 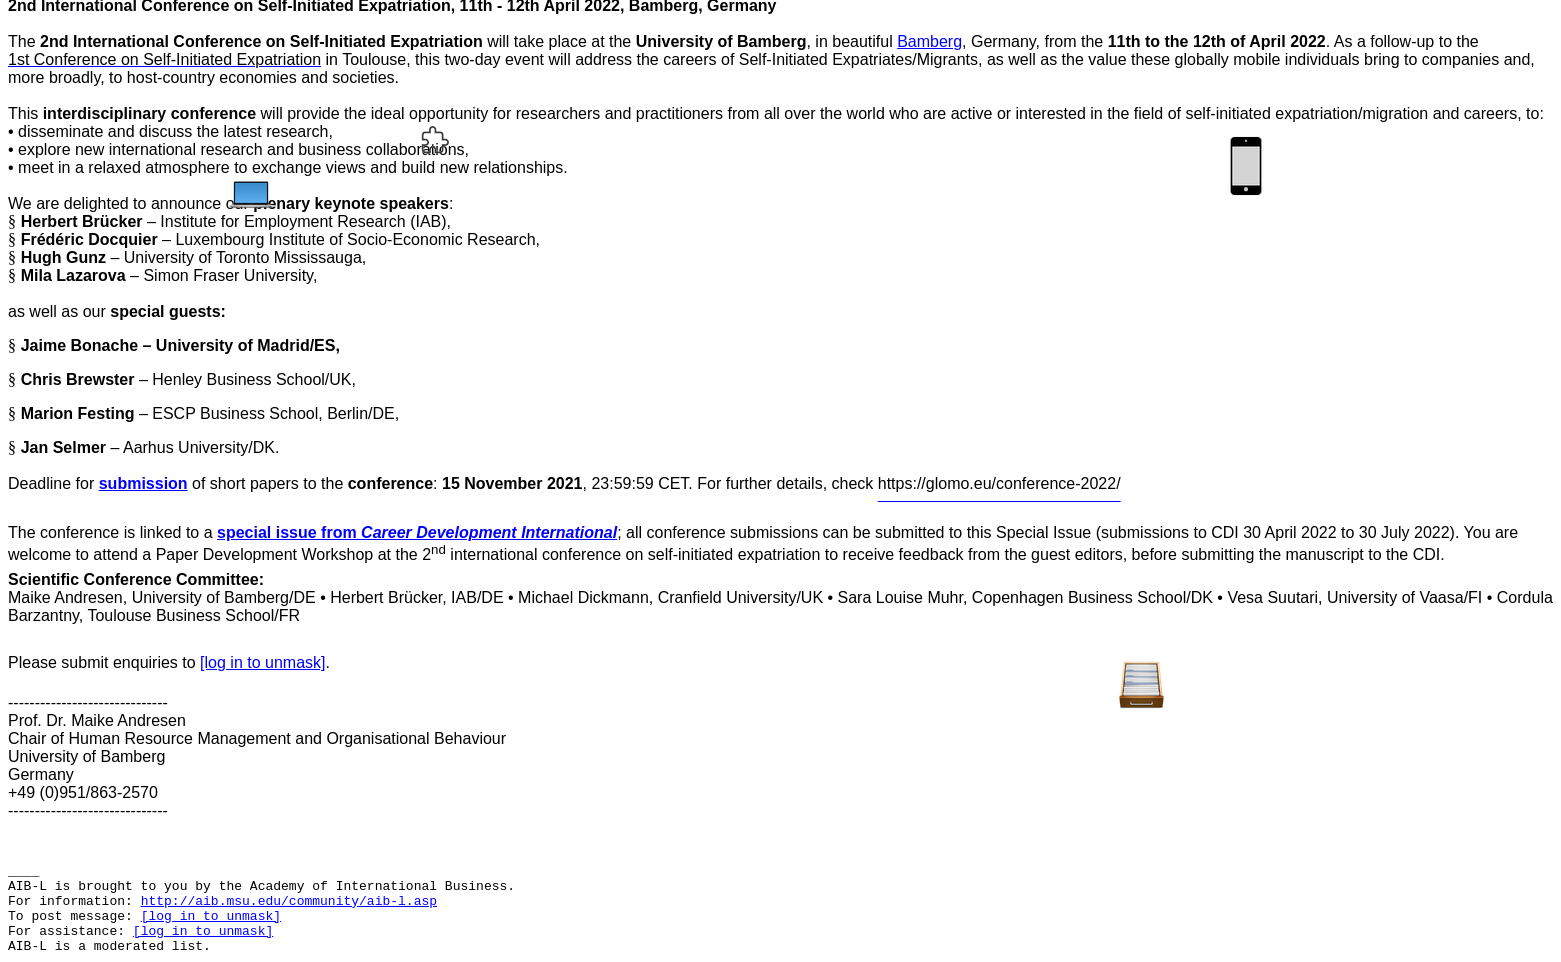 What do you see at coordinates (434, 140) in the screenshot?
I see `access plugin settings and preferences` at bounding box center [434, 140].